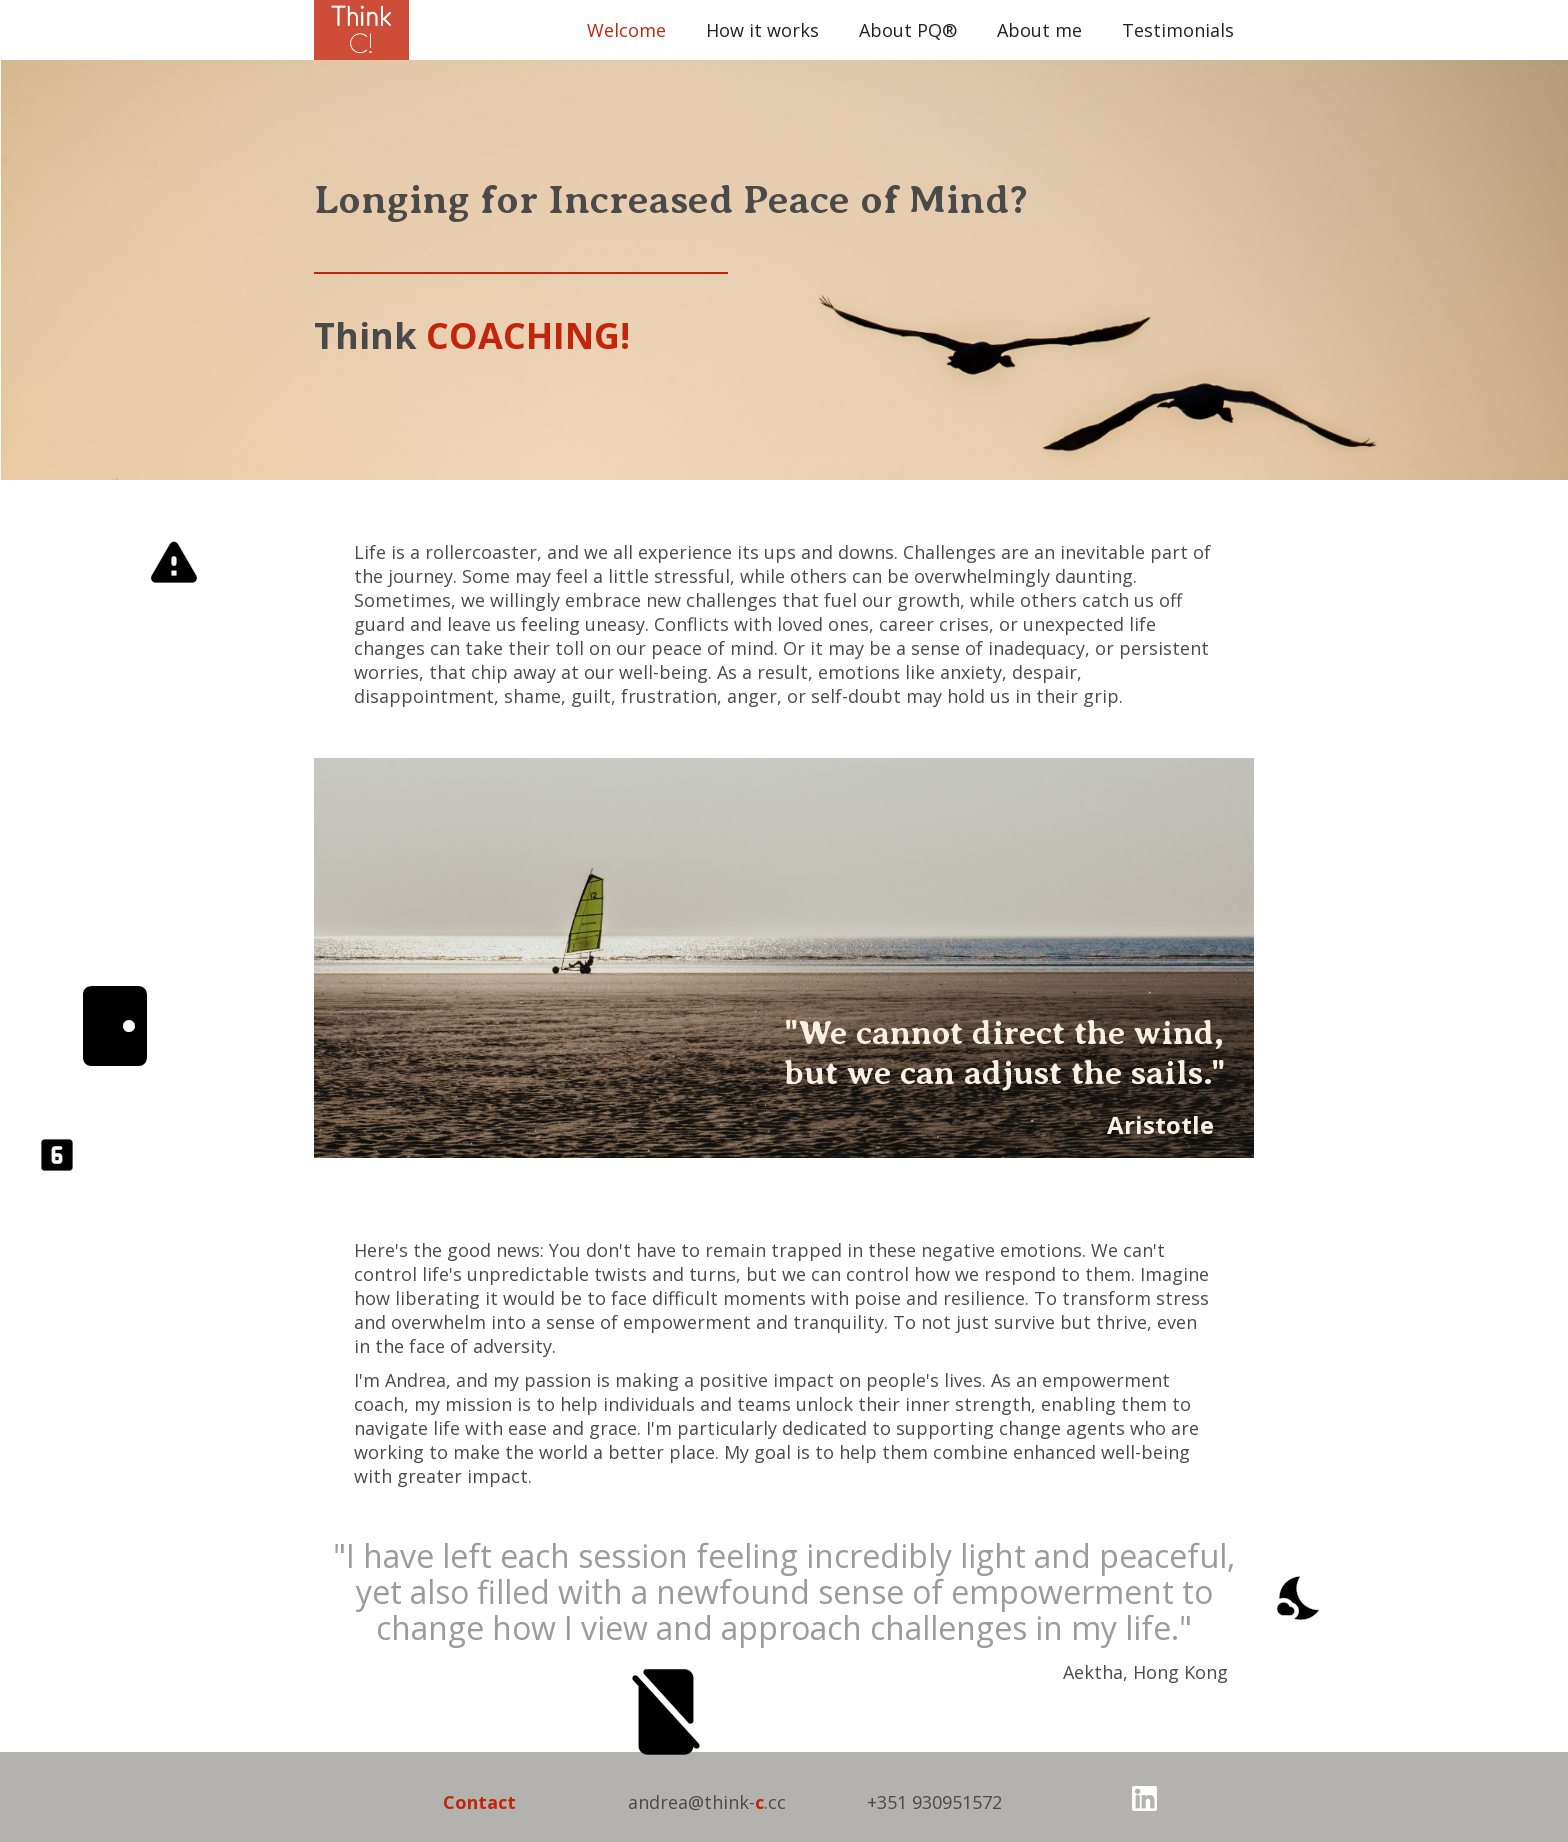  What do you see at coordinates (1301, 1598) in the screenshot?
I see `toggle dark mode or night theme` at bounding box center [1301, 1598].